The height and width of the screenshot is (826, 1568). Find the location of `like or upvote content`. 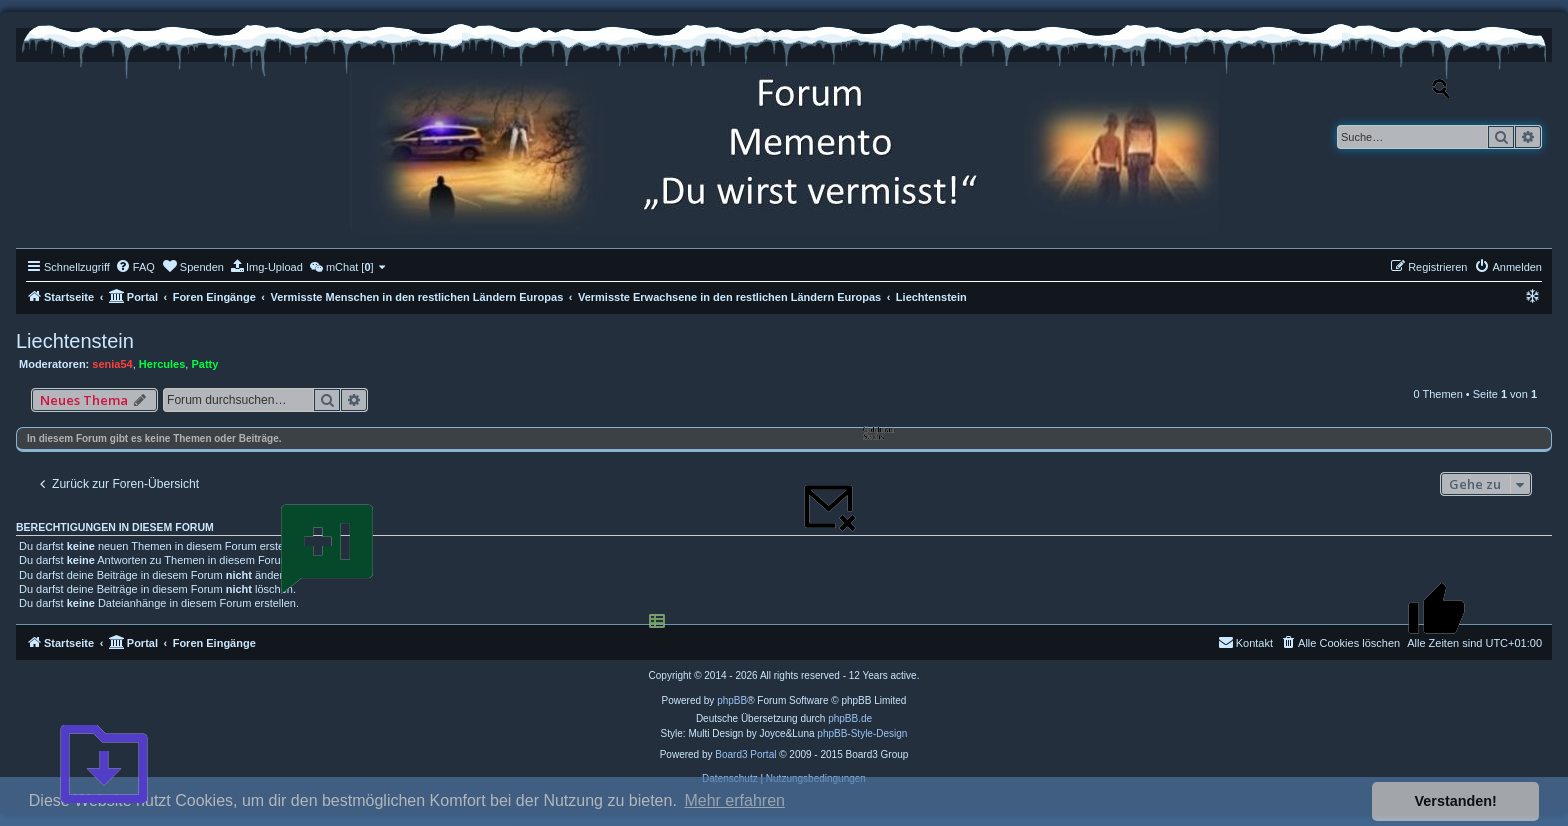

like or upvote content is located at coordinates (1436, 610).